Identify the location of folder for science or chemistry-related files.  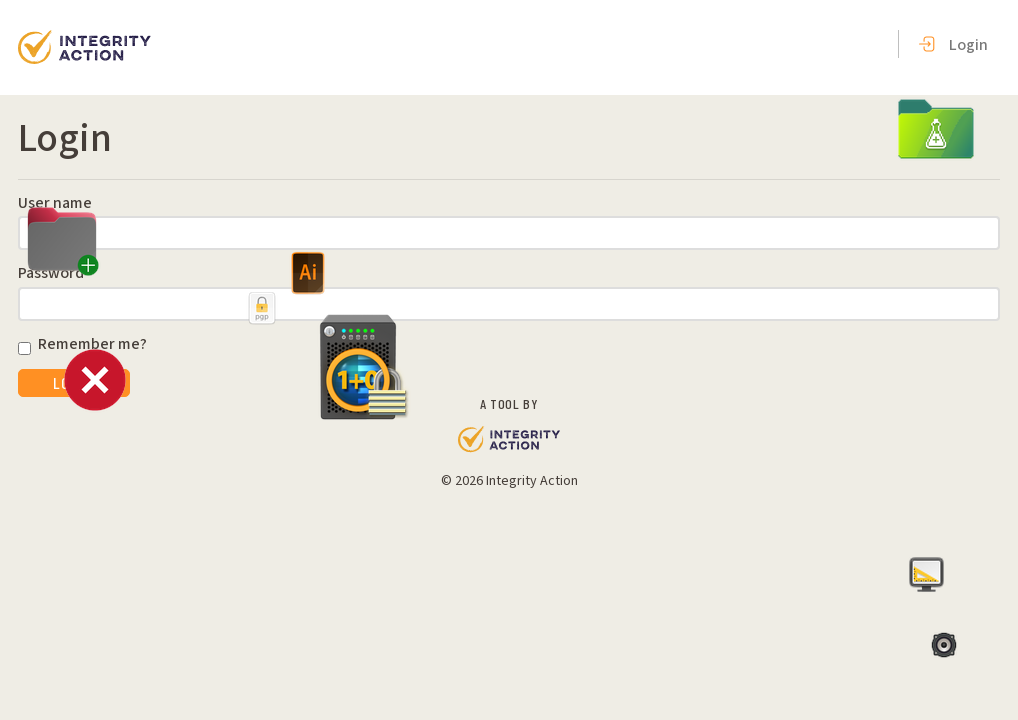
(936, 131).